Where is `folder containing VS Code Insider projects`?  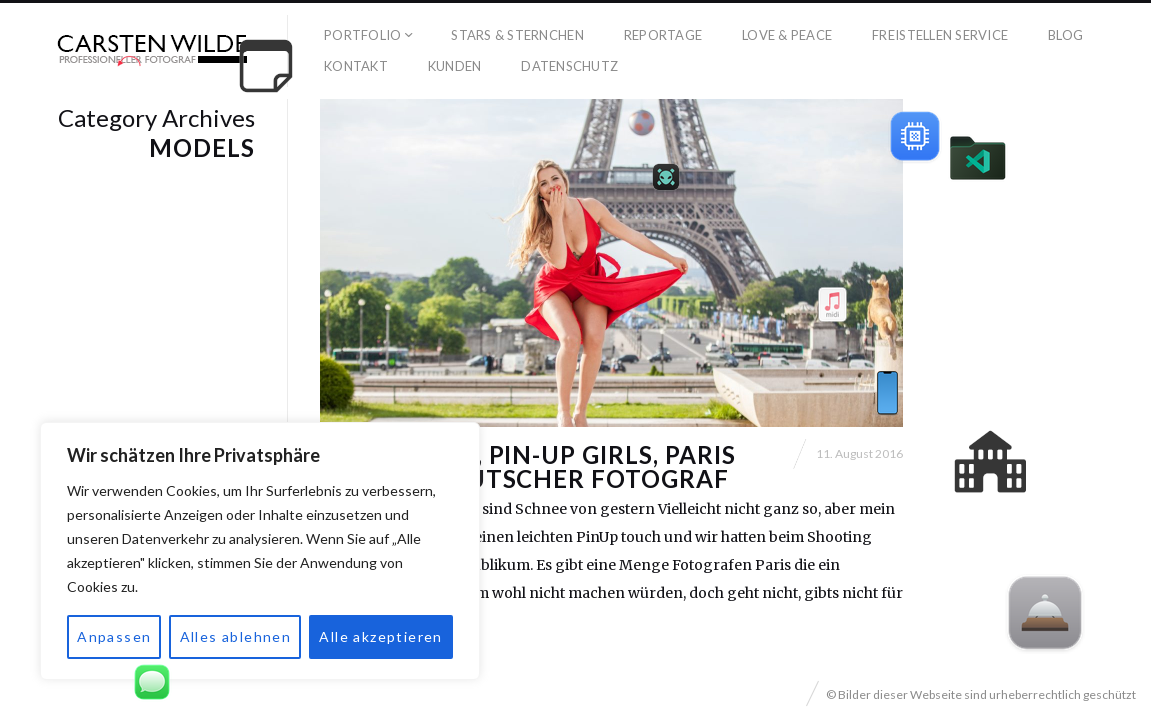
folder containing VS Code Insider projects is located at coordinates (977, 159).